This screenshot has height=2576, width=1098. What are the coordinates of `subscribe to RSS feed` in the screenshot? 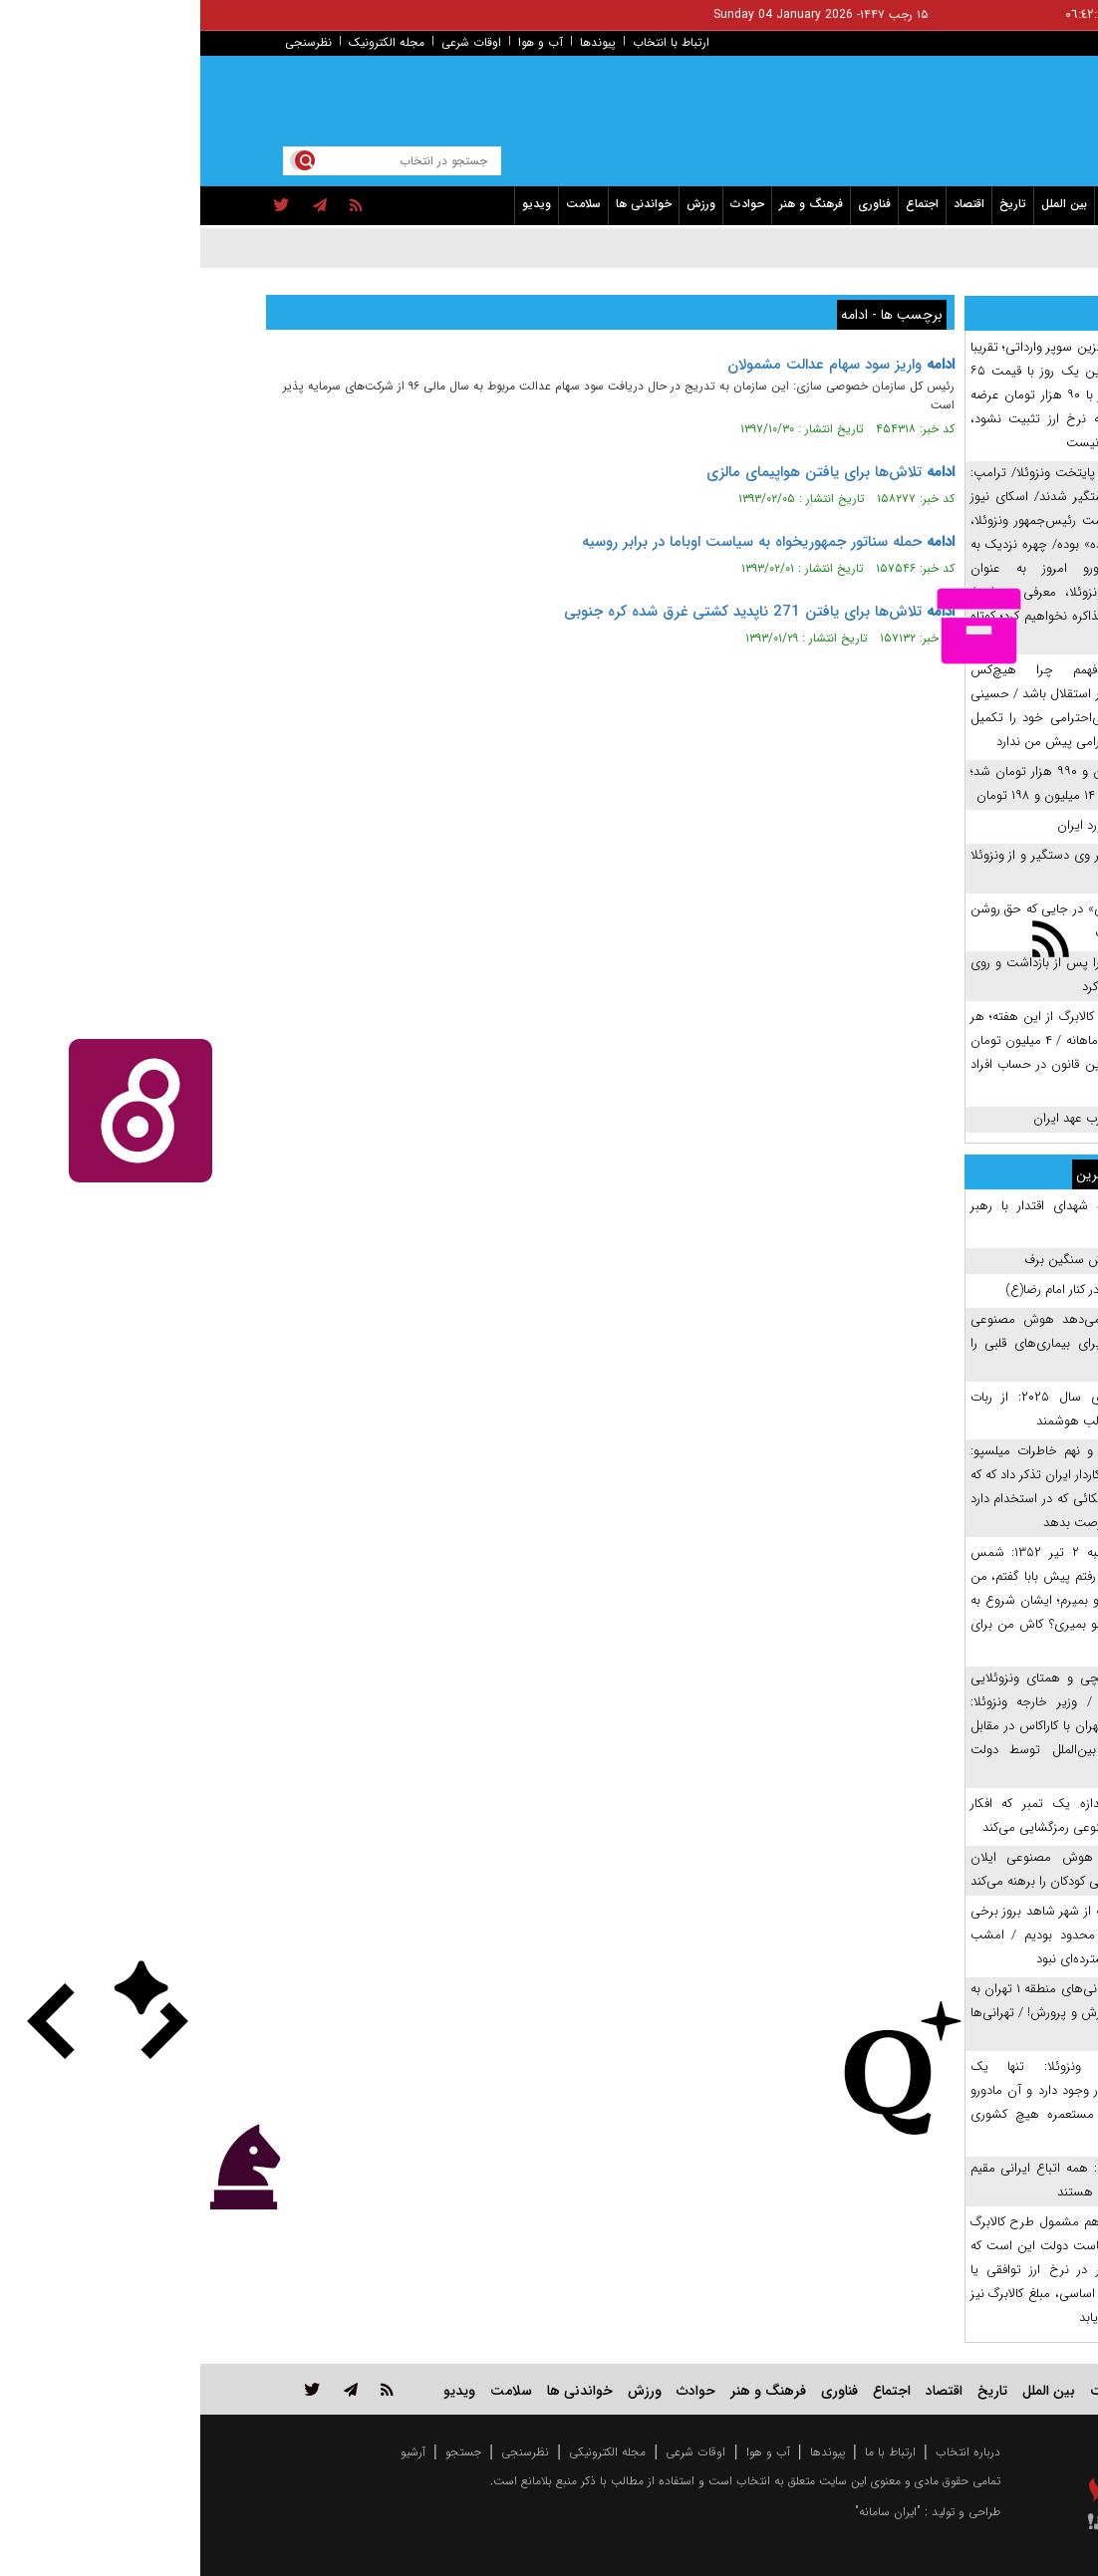 It's located at (1050, 938).